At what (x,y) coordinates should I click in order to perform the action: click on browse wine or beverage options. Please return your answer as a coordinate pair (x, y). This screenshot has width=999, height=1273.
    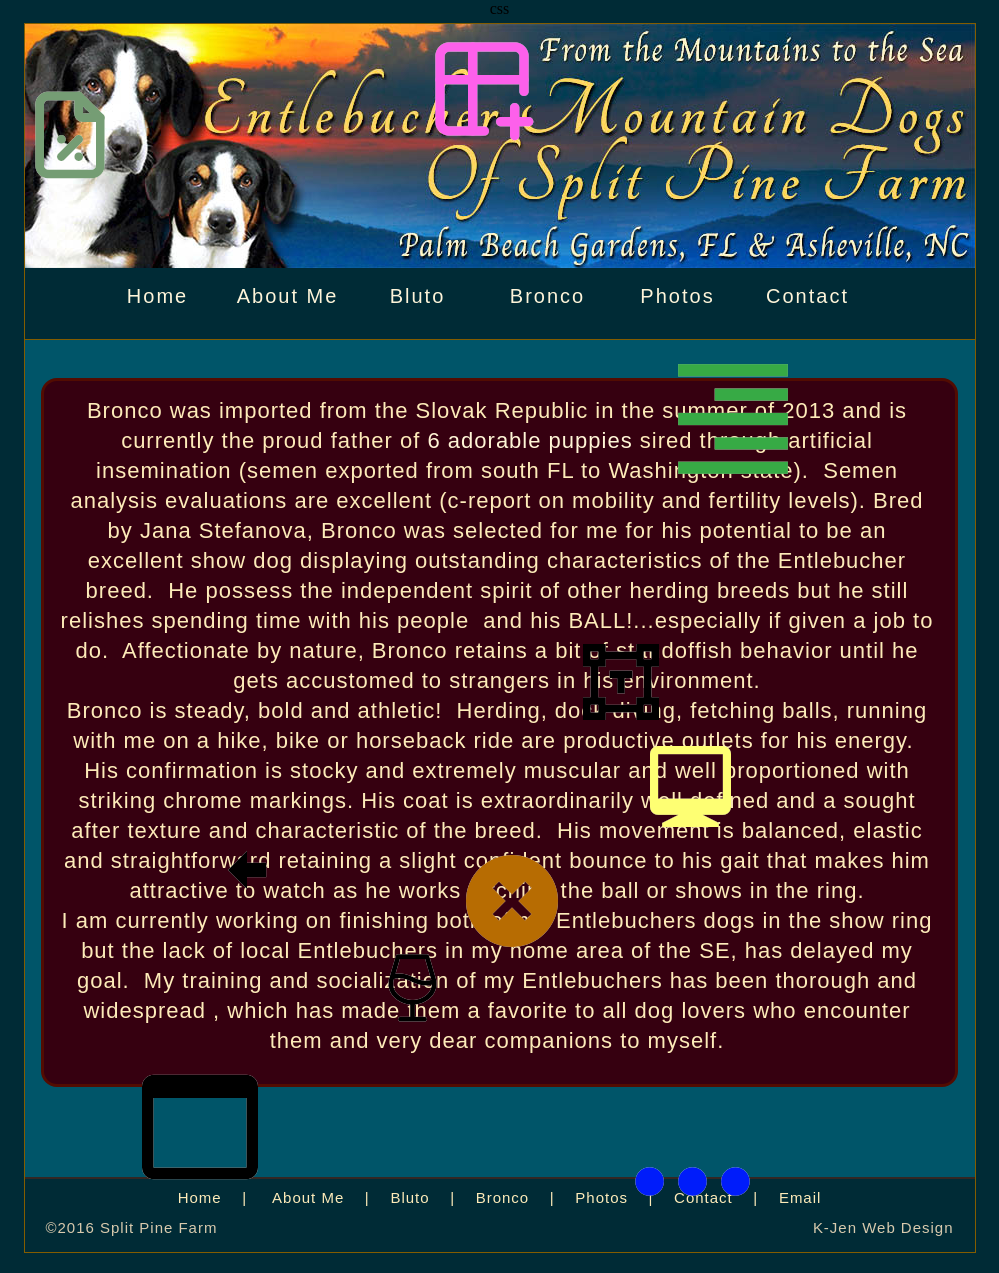
    Looking at the image, I should click on (412, 985).